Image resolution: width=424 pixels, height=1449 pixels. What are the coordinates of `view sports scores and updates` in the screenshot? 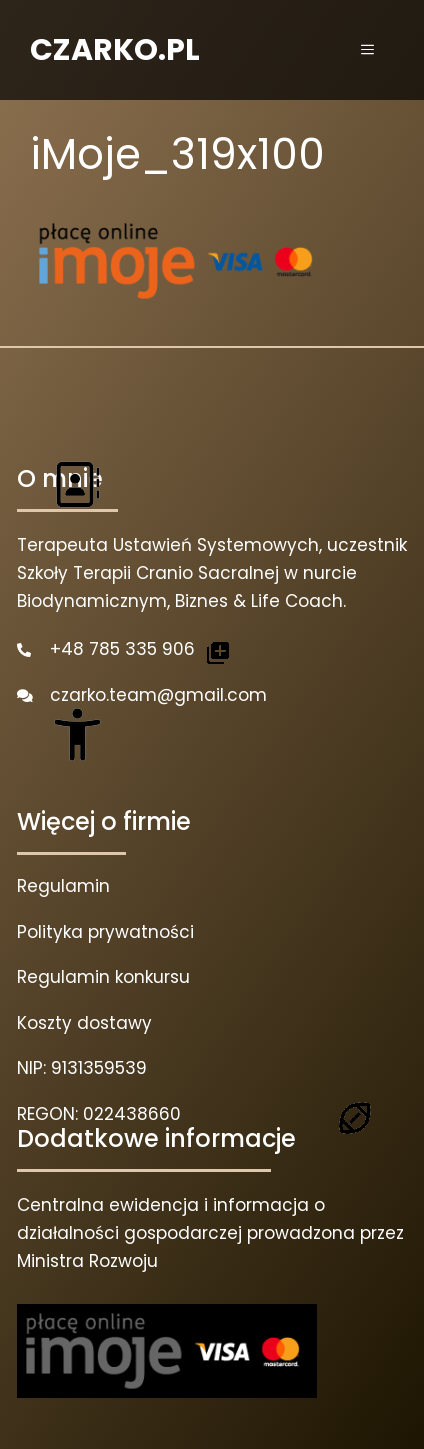 It's located at (355, 1118).